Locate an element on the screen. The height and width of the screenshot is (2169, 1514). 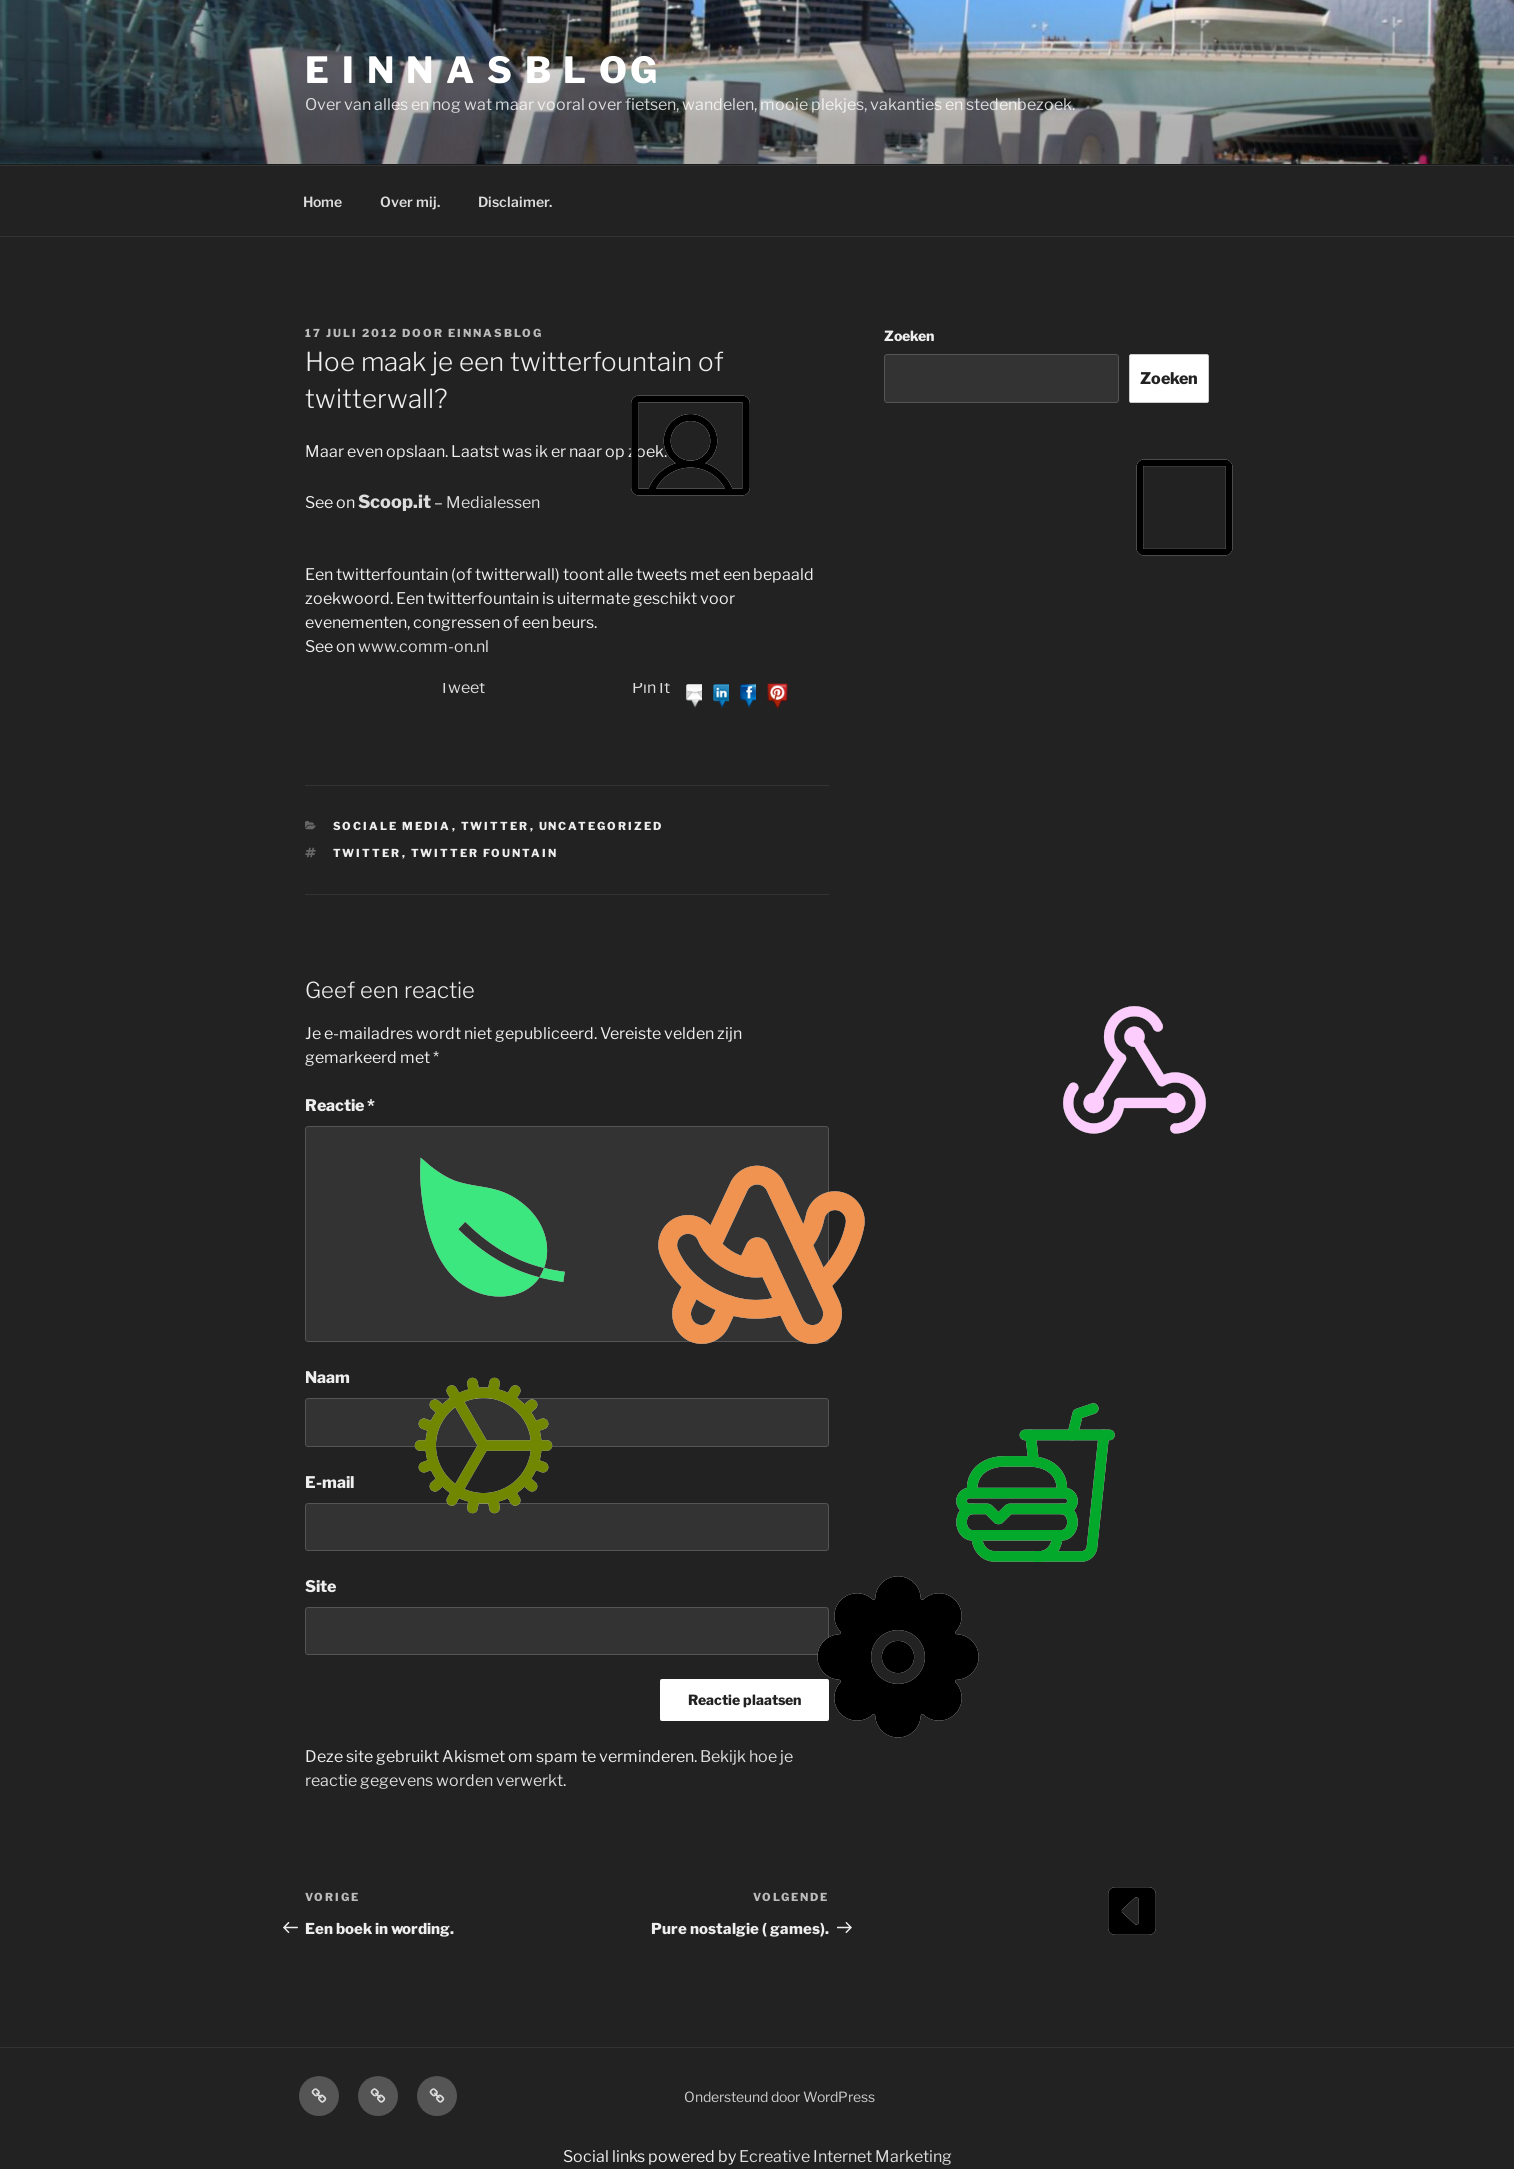
stop media playback is located at coordinates (1184, 507).